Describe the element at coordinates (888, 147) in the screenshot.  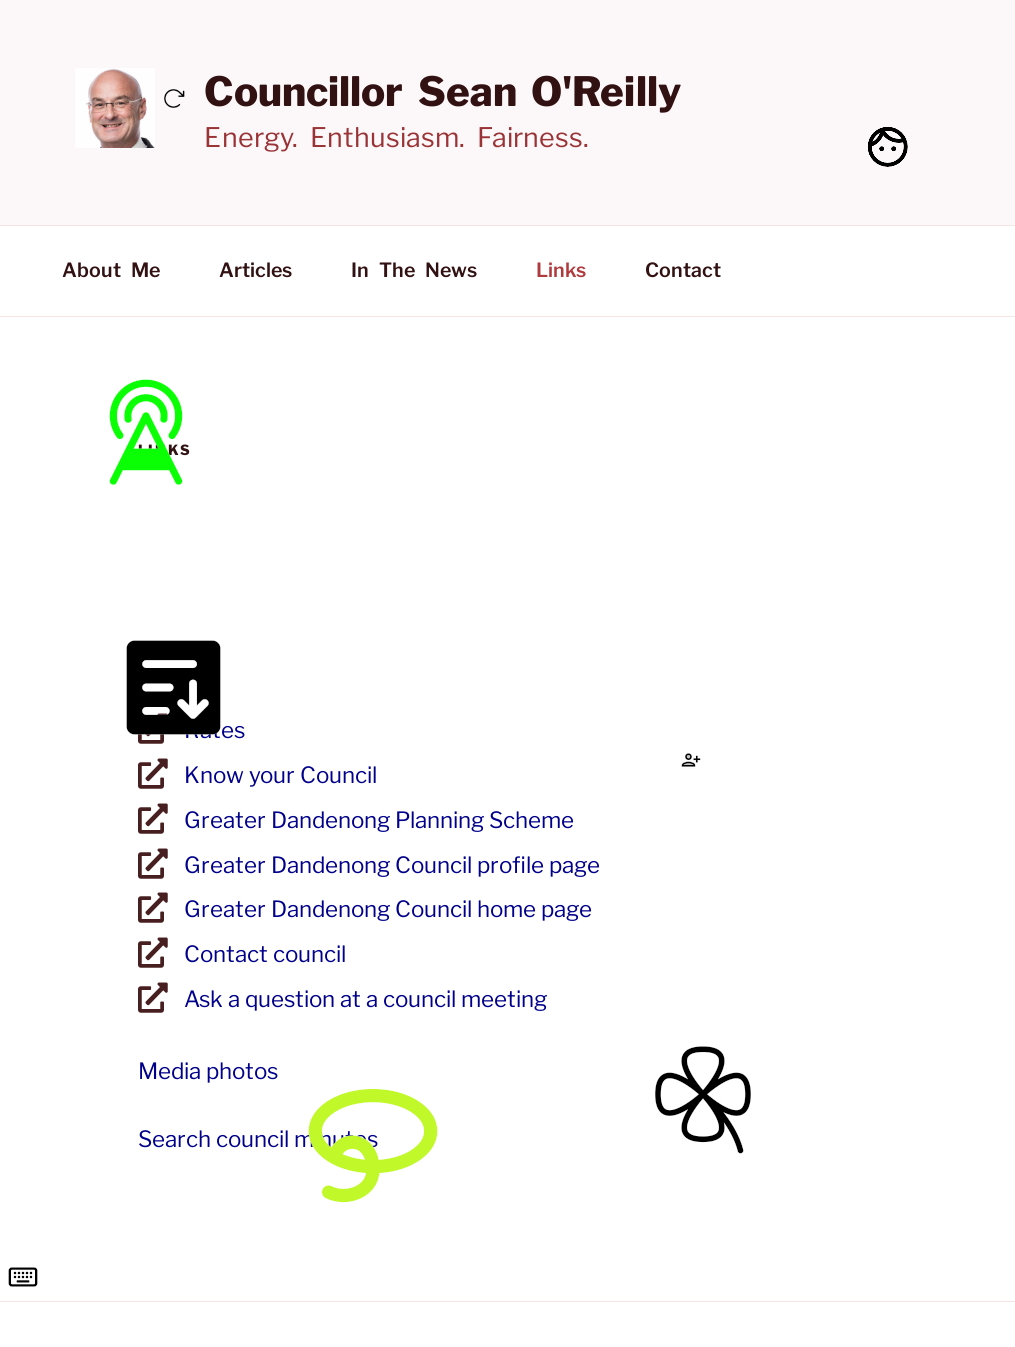
I see `enable face unlock for device security` at that location.